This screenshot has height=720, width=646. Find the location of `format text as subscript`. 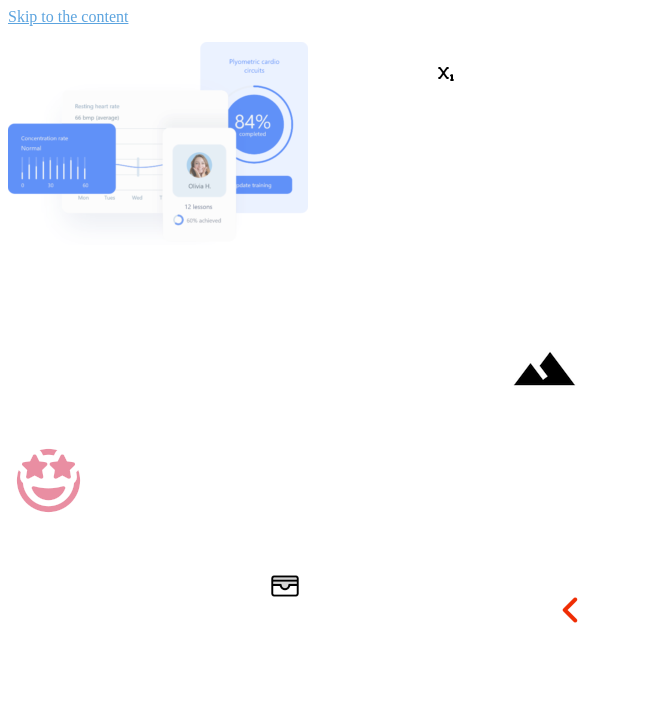

format text as subscript is located at coordinates (445, 73).